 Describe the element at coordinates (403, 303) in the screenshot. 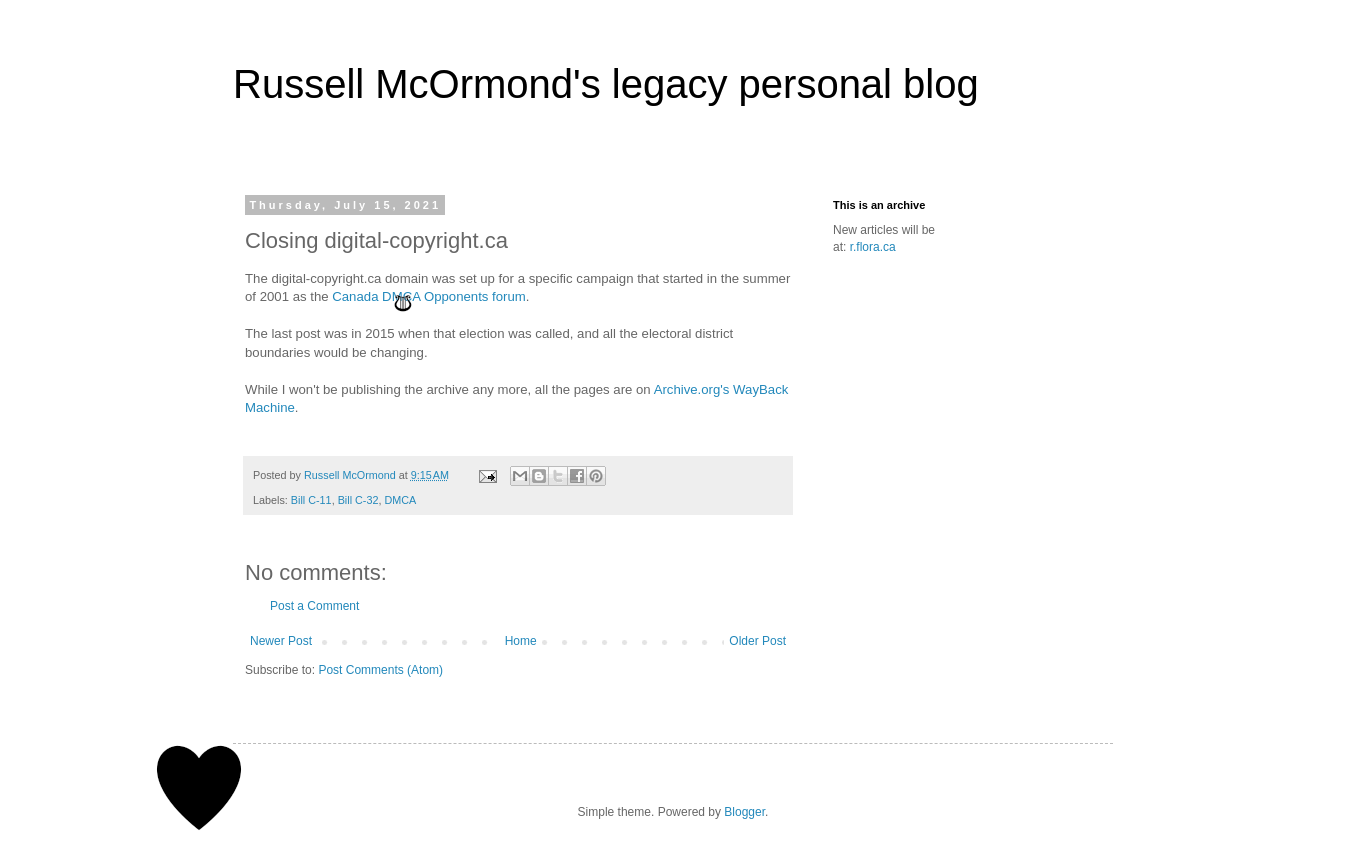

I see `access music or audio features` at that location.